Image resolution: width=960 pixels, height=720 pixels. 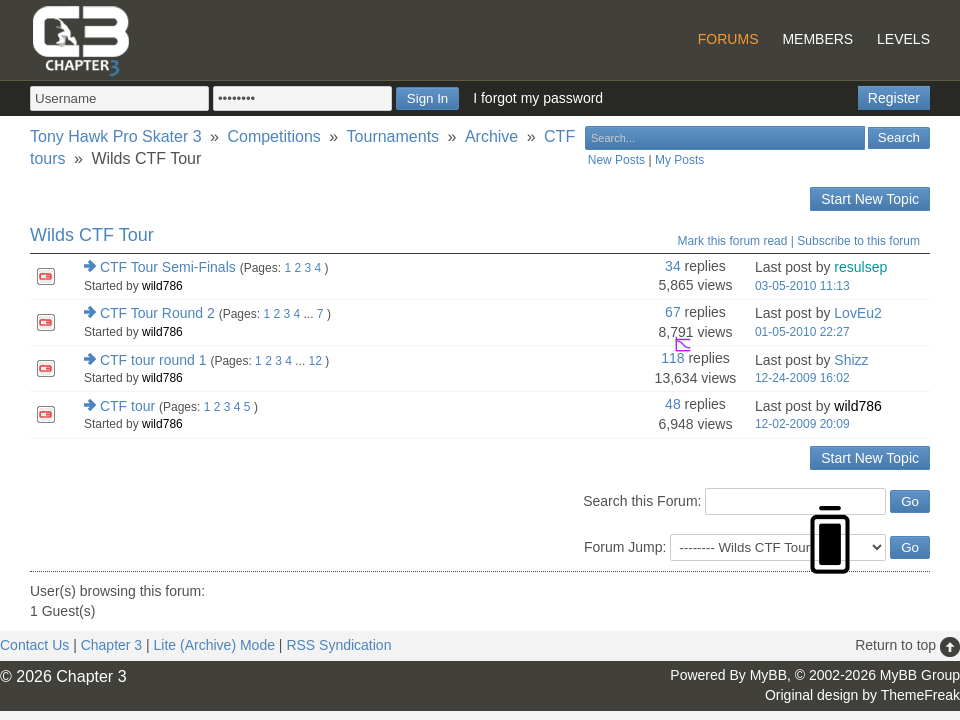 I want to click on view sankey diagram or flow chart, so click(x=683, y=344).